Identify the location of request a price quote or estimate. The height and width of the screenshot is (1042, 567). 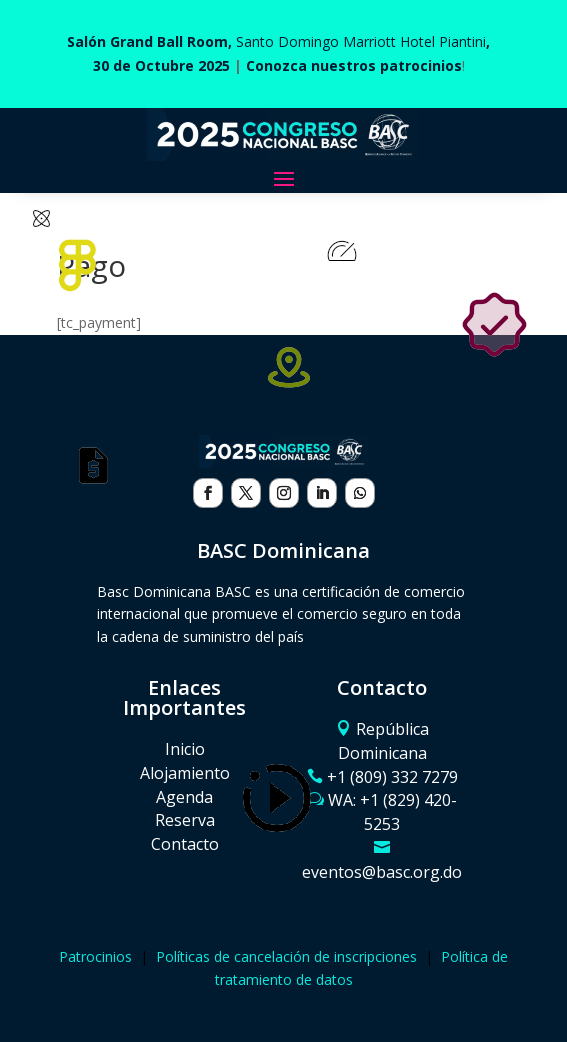
(93, 465).